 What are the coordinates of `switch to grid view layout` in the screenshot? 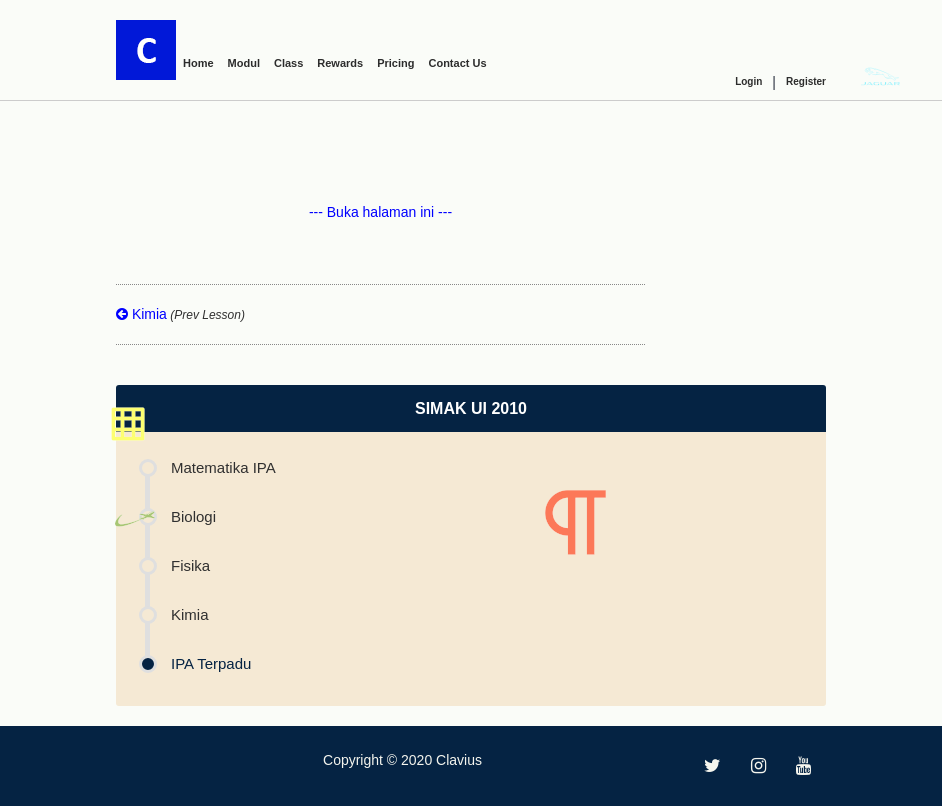 It's located at (128, 424).